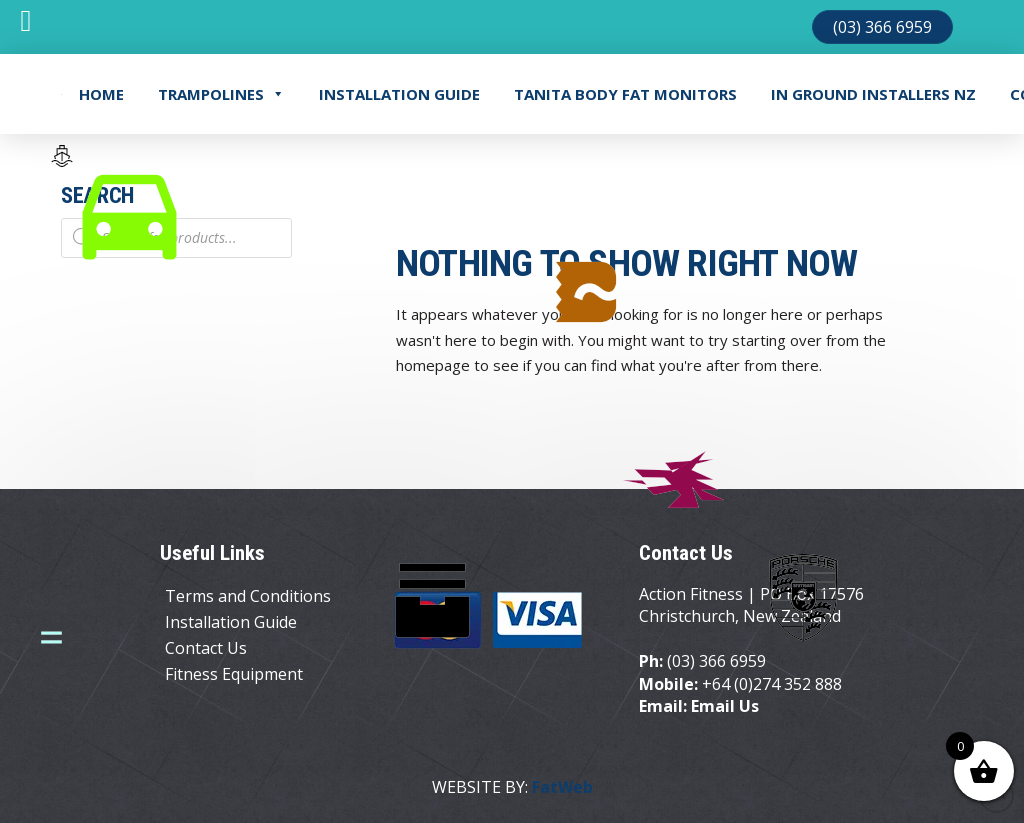  What do you see at coordinates (51, 637) in the screenshot?
I see `indicates equality or balance between values` at bounding box center [51, 637].